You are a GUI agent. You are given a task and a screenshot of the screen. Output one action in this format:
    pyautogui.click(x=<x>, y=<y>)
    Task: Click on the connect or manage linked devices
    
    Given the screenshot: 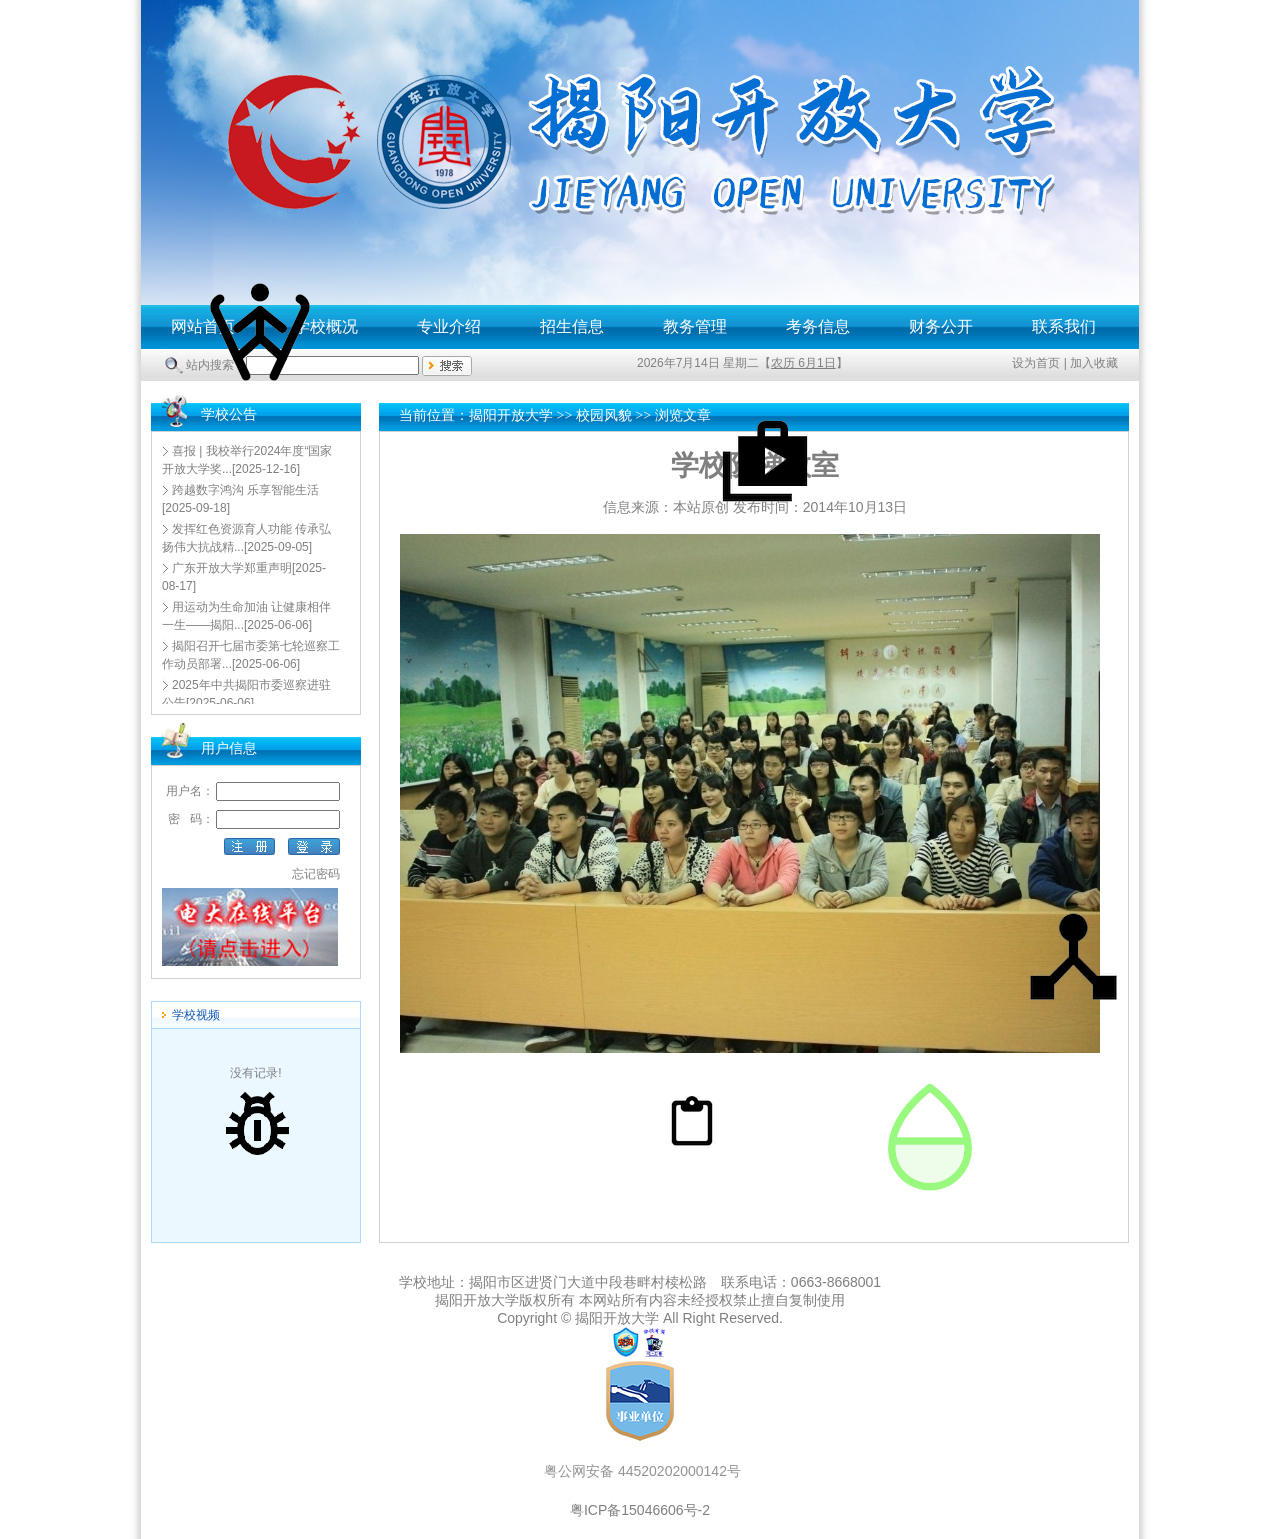 What is the action you would take?
    pyautogui.click(x=1073, y=956)
    